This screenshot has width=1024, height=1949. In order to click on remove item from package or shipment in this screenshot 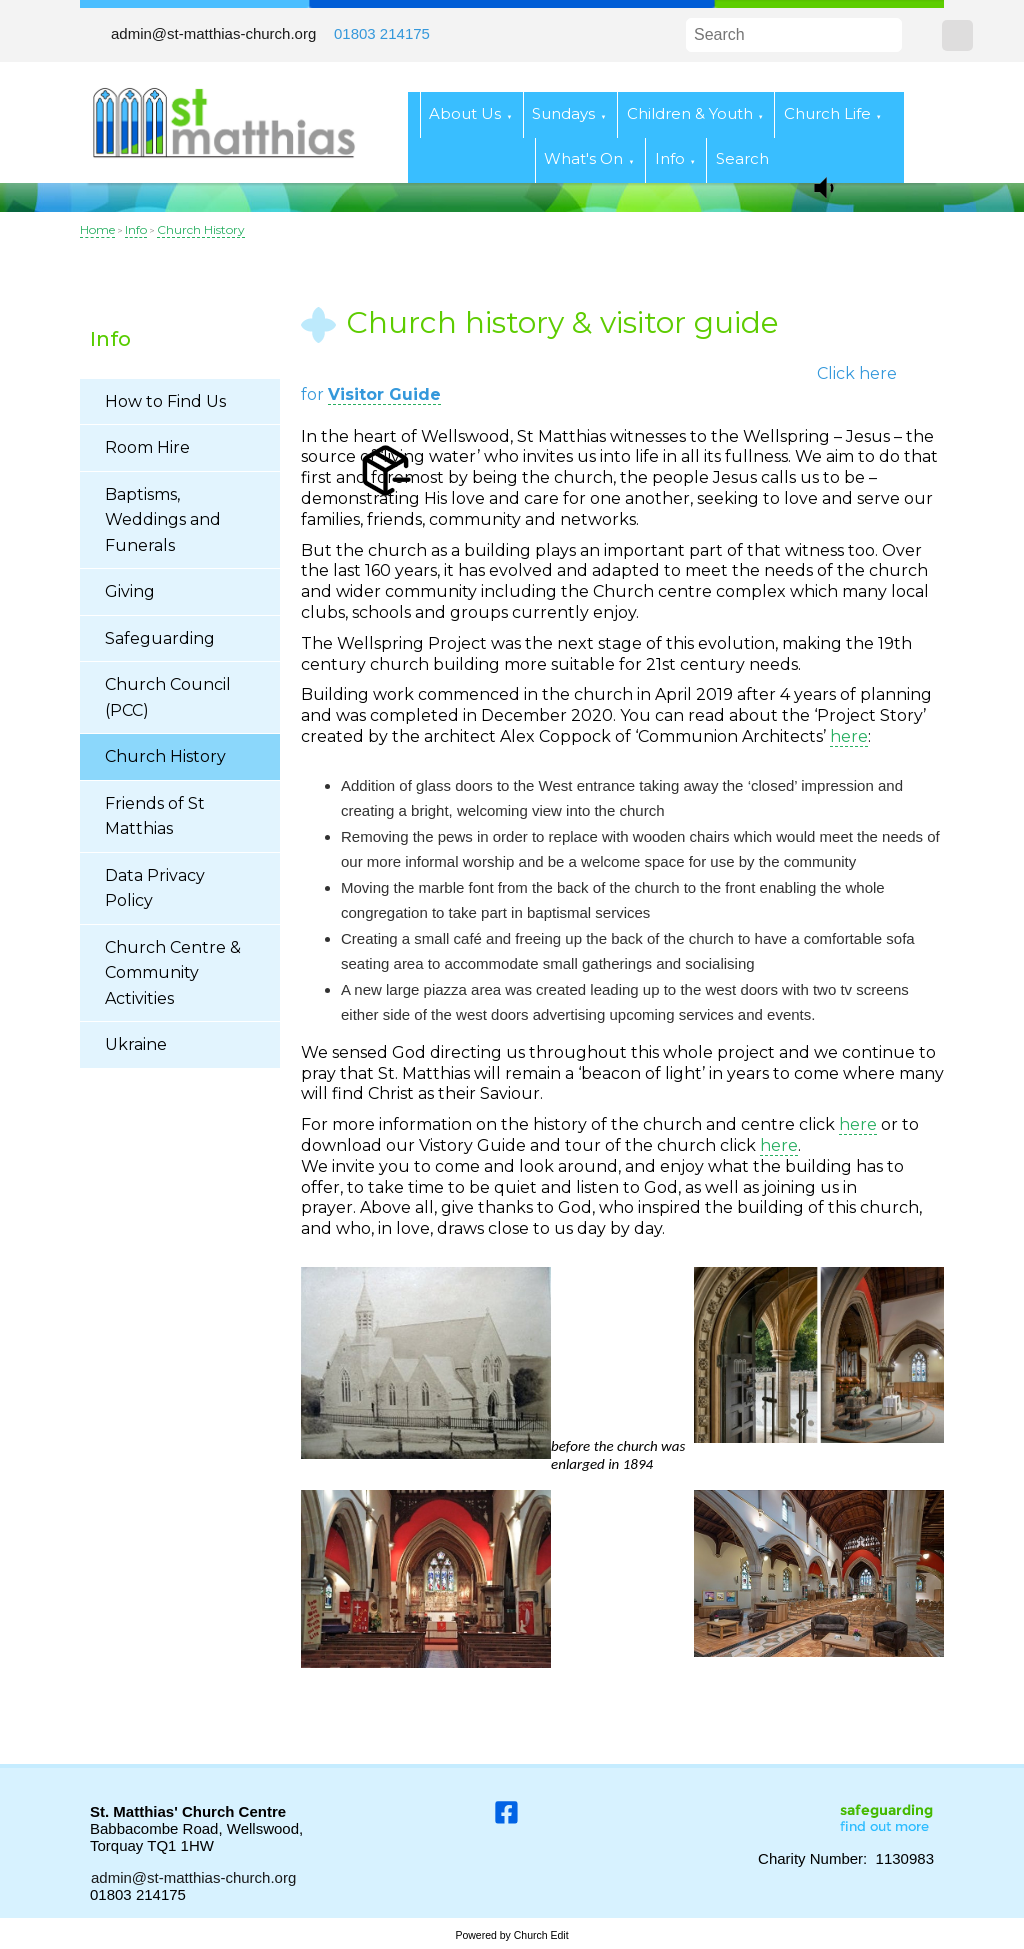, I will do `click(385, 470)`.